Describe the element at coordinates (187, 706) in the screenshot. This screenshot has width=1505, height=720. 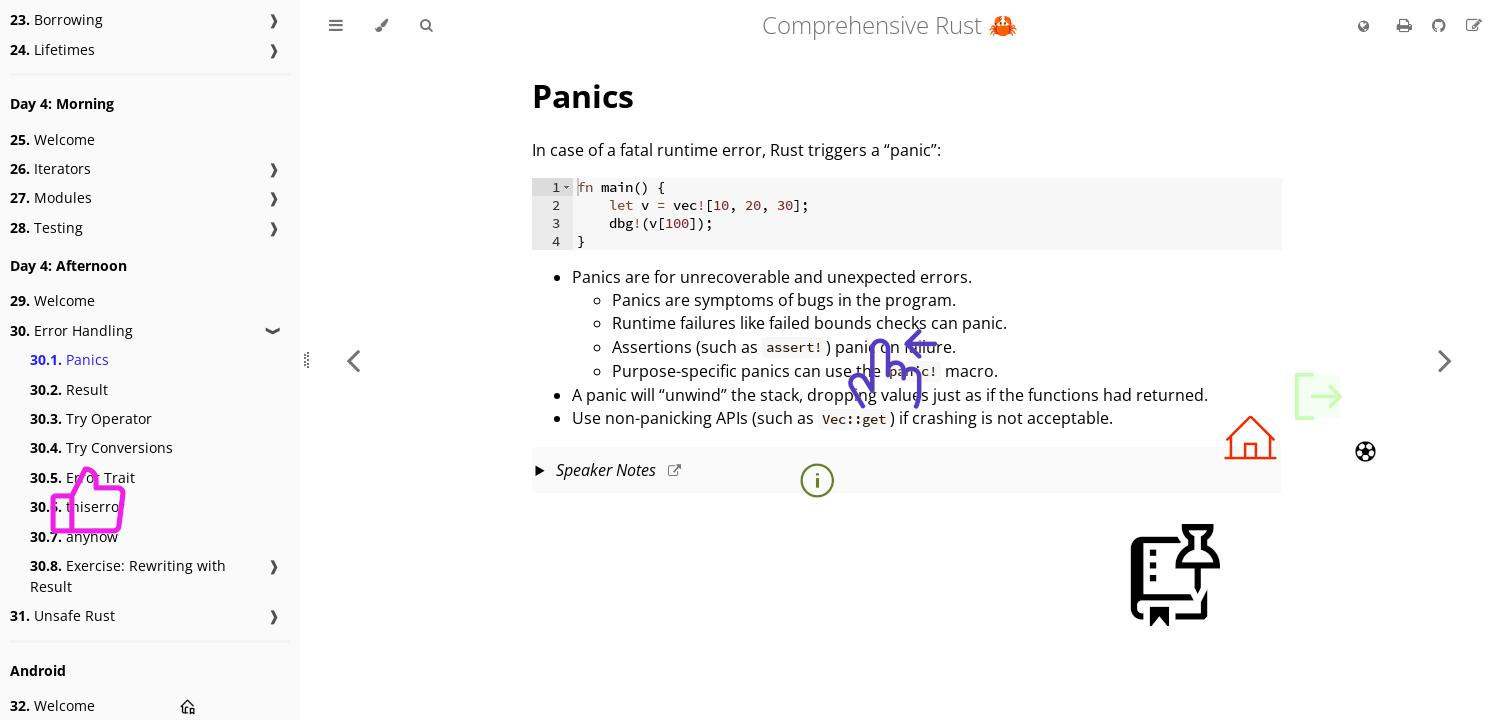
I see `save or bookmark a home listing` at that location.